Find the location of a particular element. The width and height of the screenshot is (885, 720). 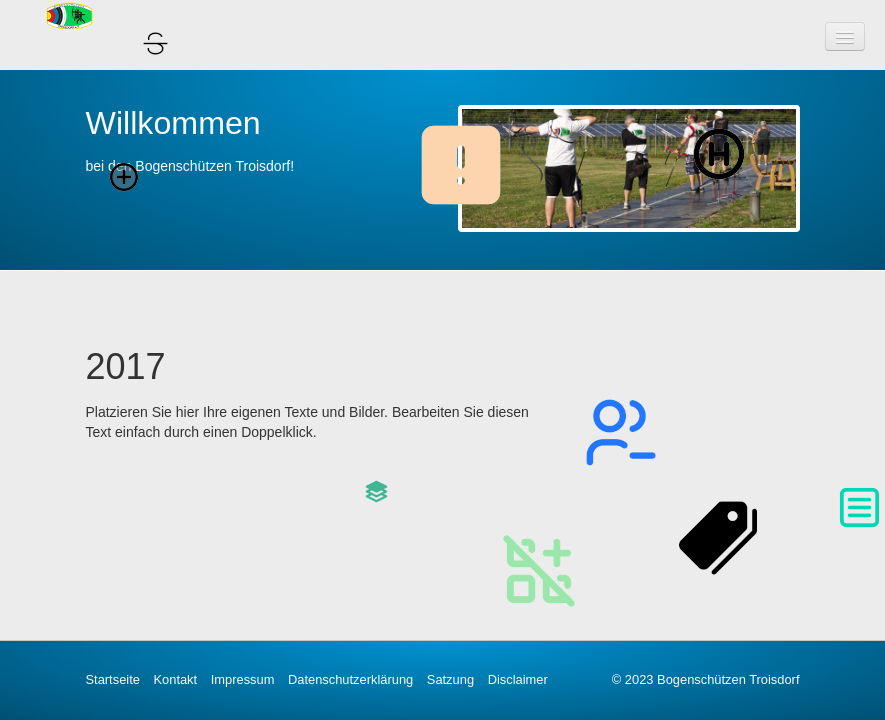

view front layer of a stack is located at coordinates (376, 491).